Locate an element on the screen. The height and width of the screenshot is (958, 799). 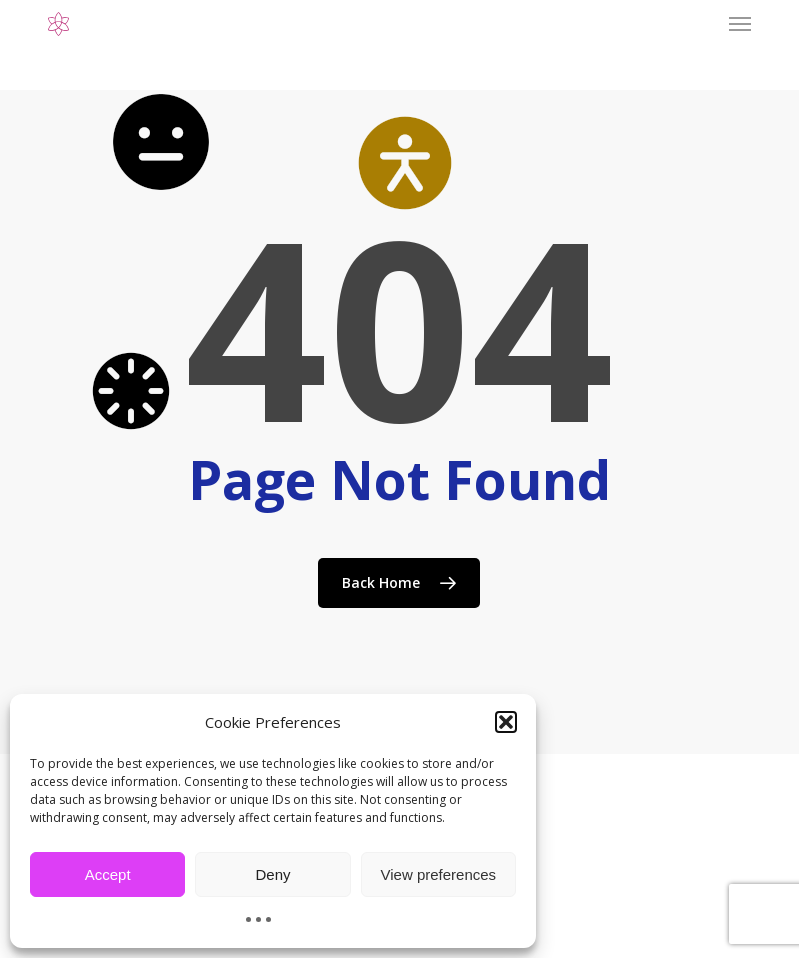
view user profile is located at coordinates (405, 163).